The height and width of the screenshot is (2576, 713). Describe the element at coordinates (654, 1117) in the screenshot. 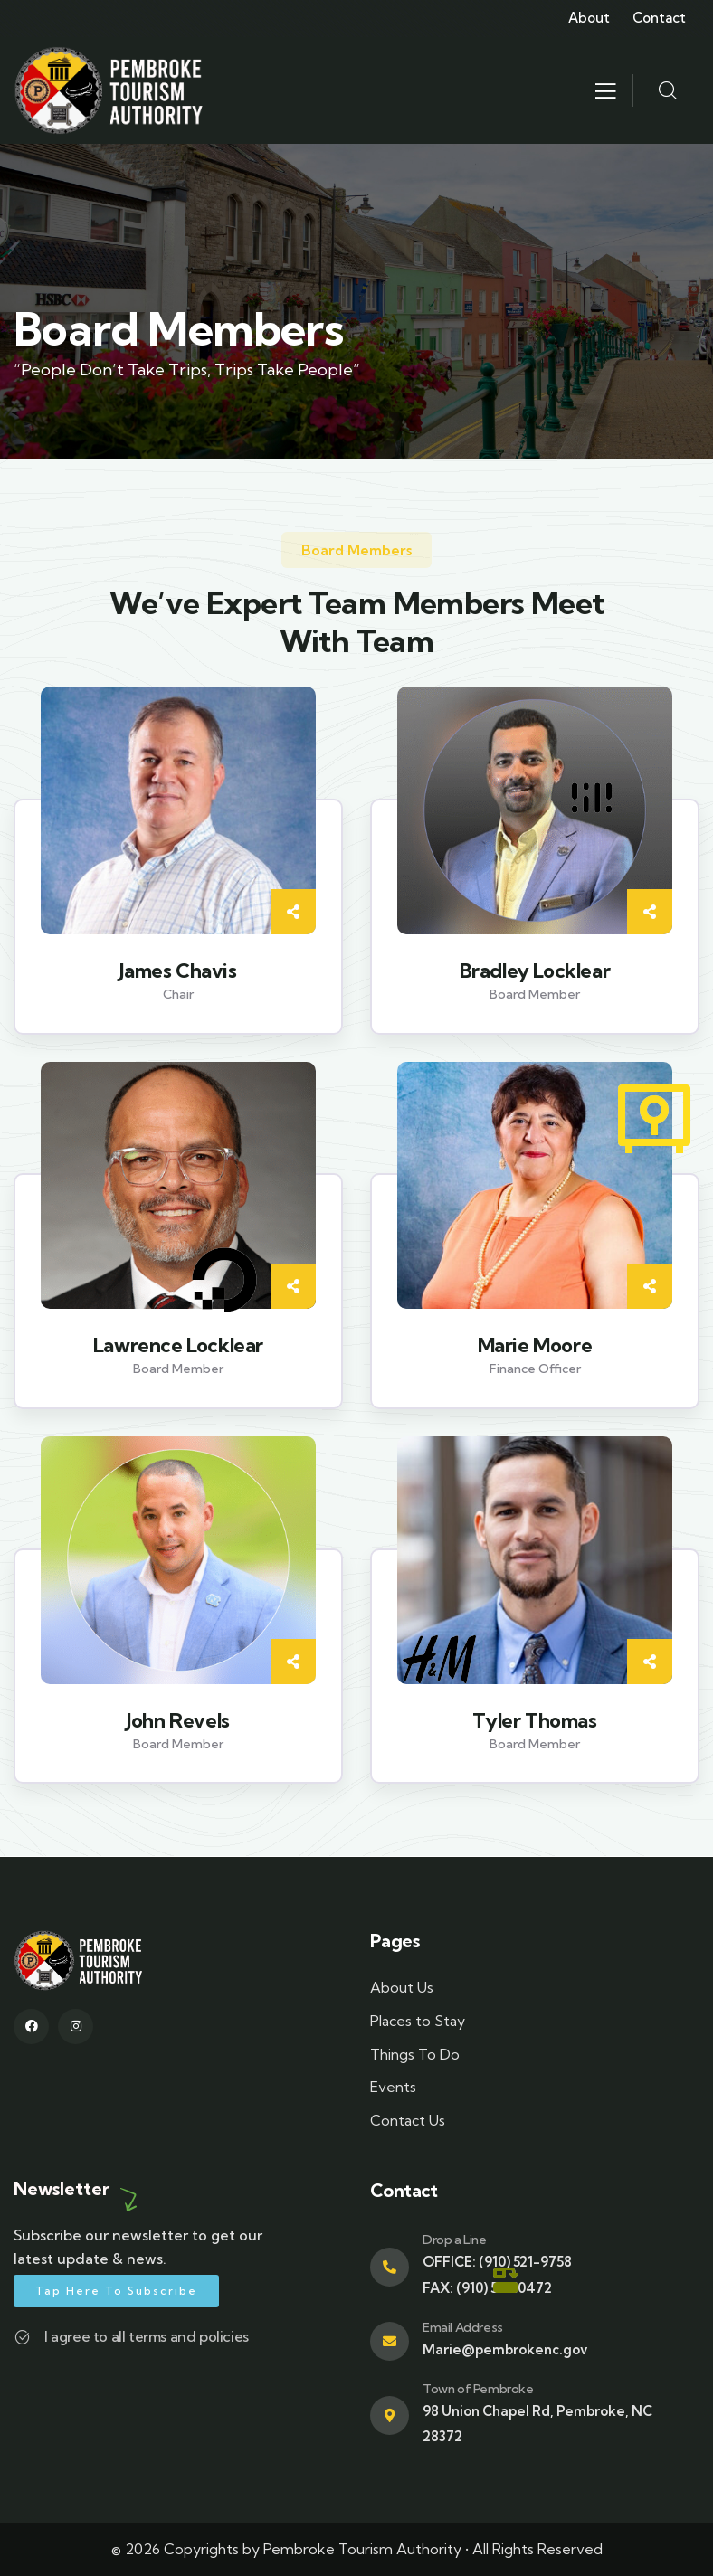

I see `access secure storage or vault` at that location.